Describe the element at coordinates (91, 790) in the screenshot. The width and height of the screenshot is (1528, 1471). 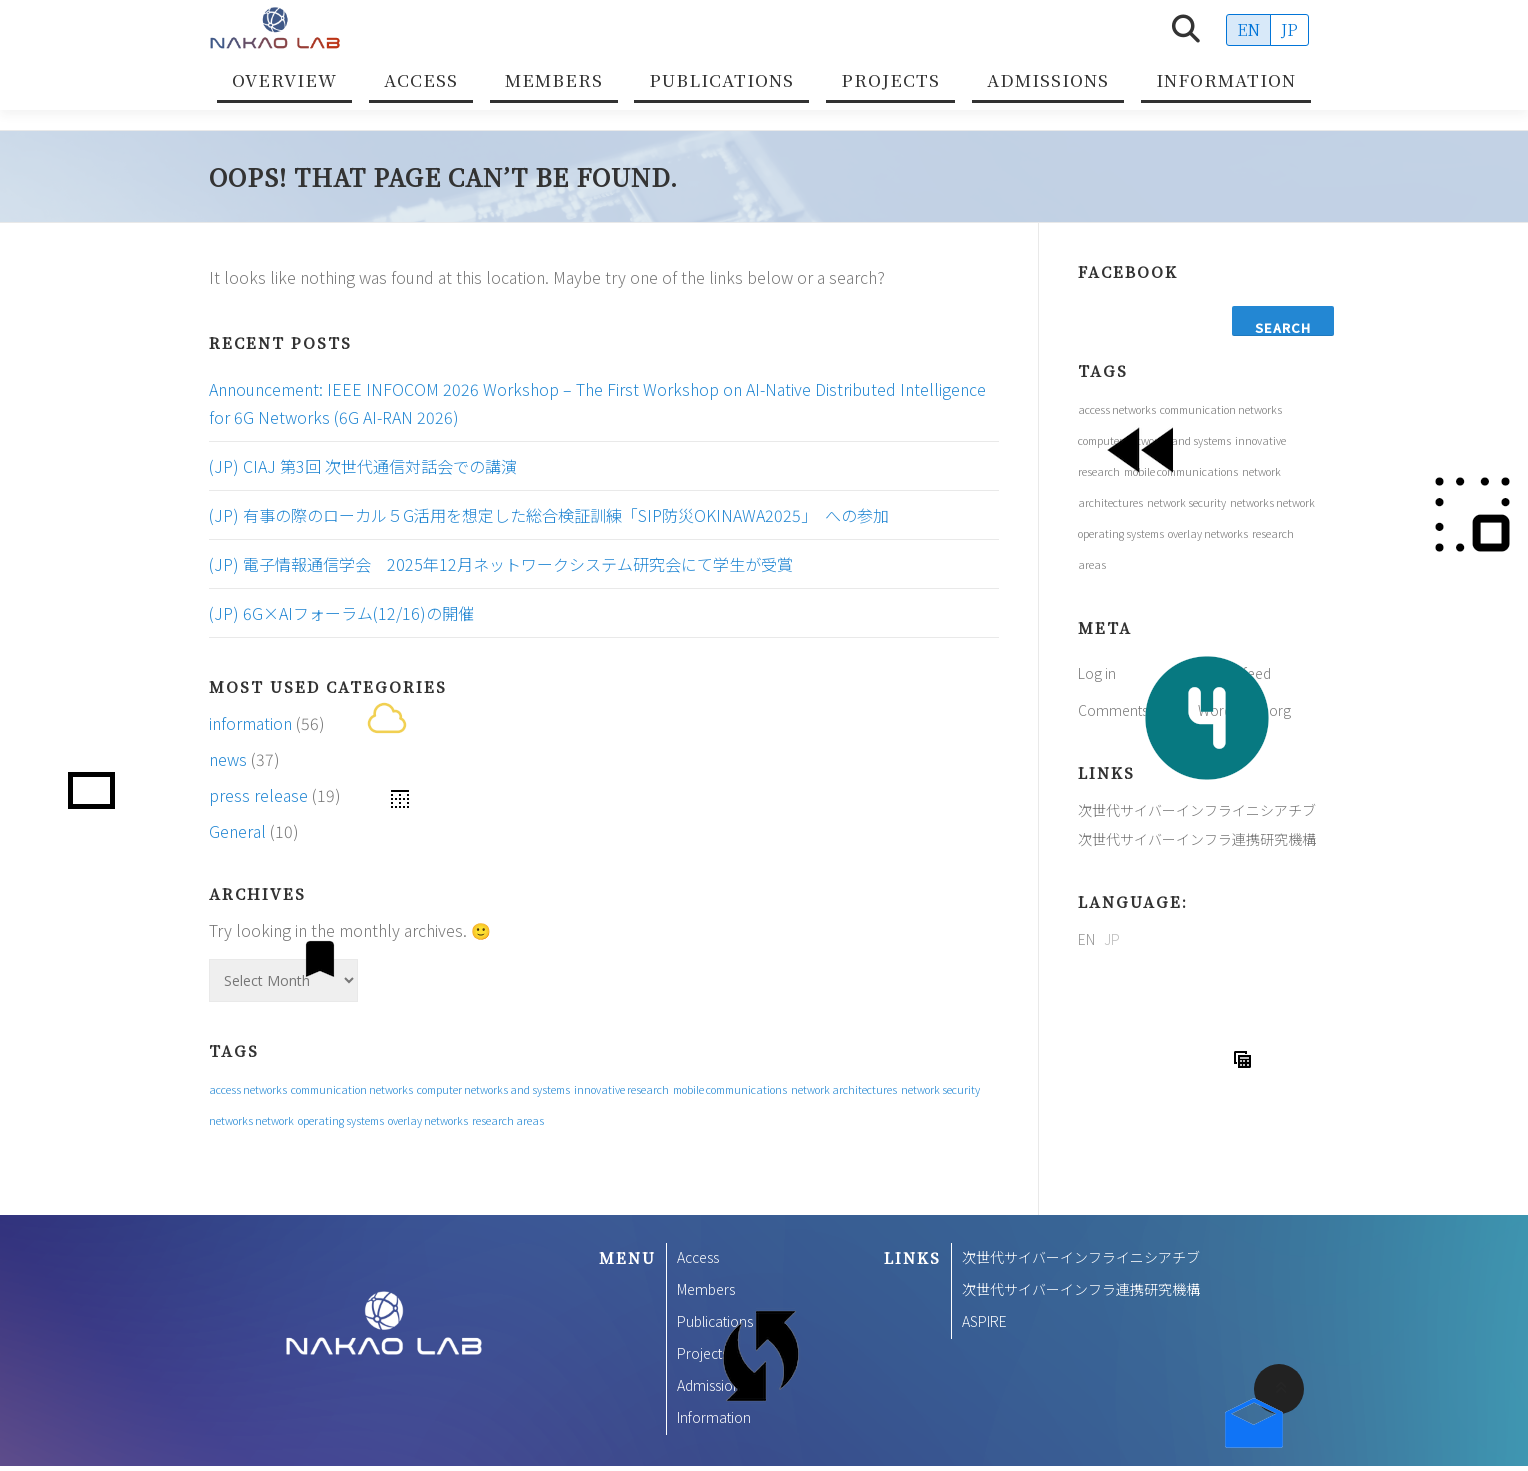
I see `crop image to 5:4 aspect ratio` at that location.